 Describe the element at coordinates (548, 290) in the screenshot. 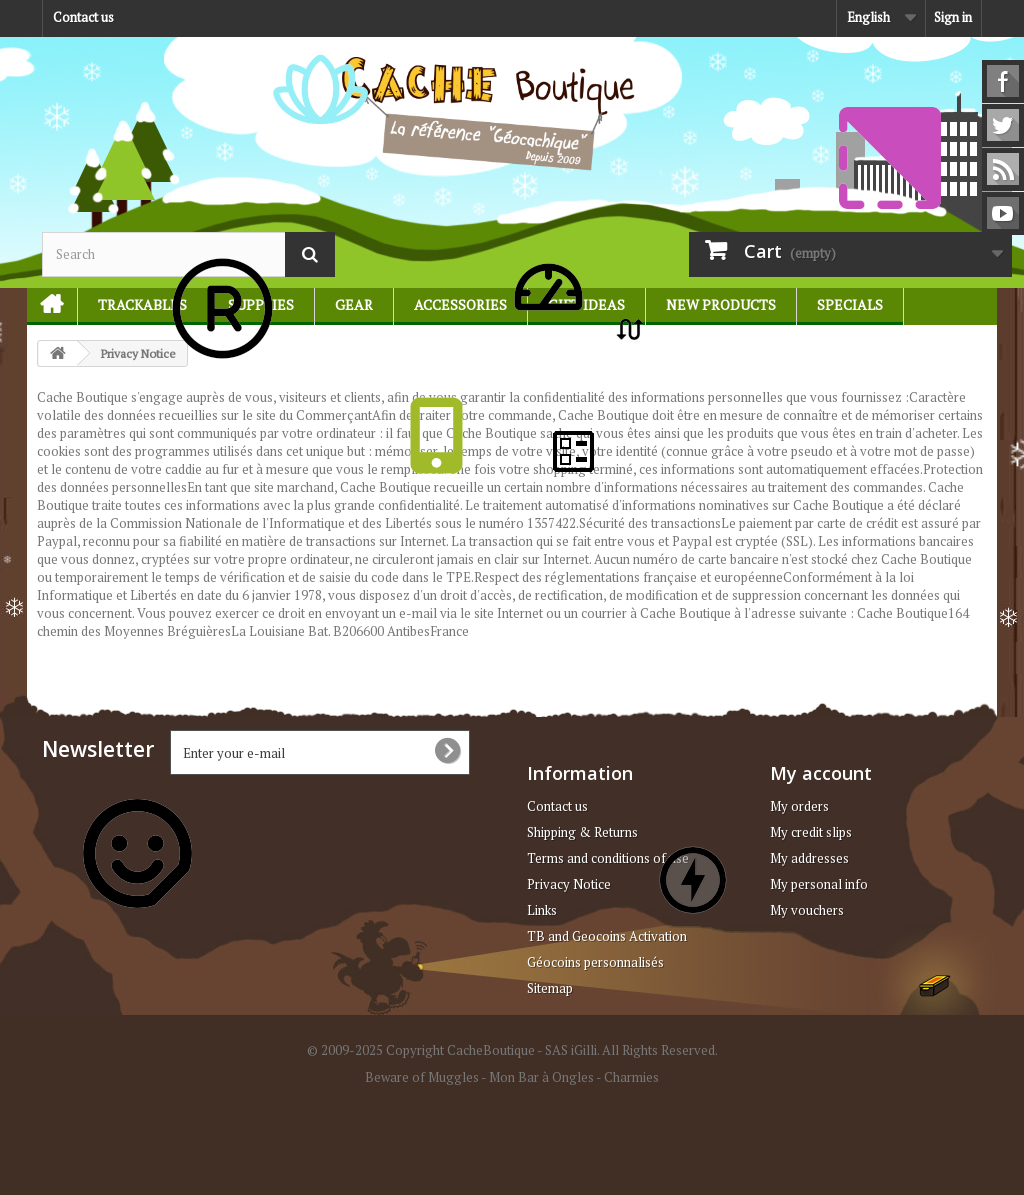

I see `view performance metrics or speed` at that location.